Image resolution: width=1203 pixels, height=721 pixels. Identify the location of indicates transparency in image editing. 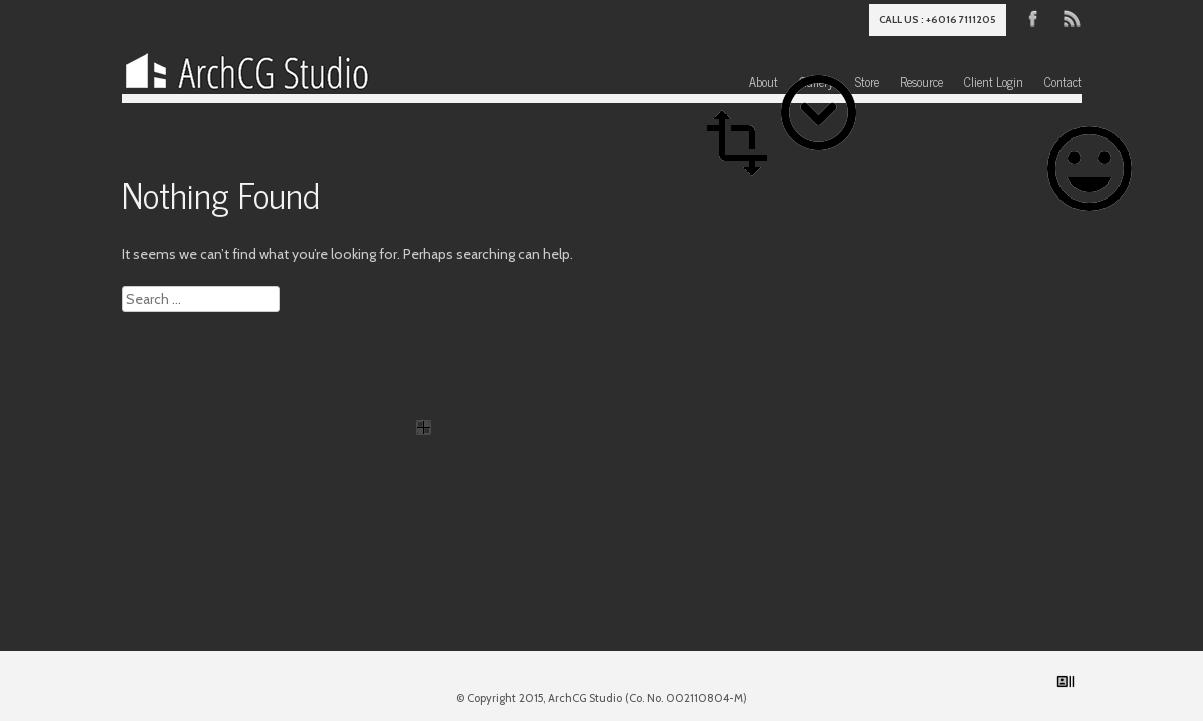
(423, 427).